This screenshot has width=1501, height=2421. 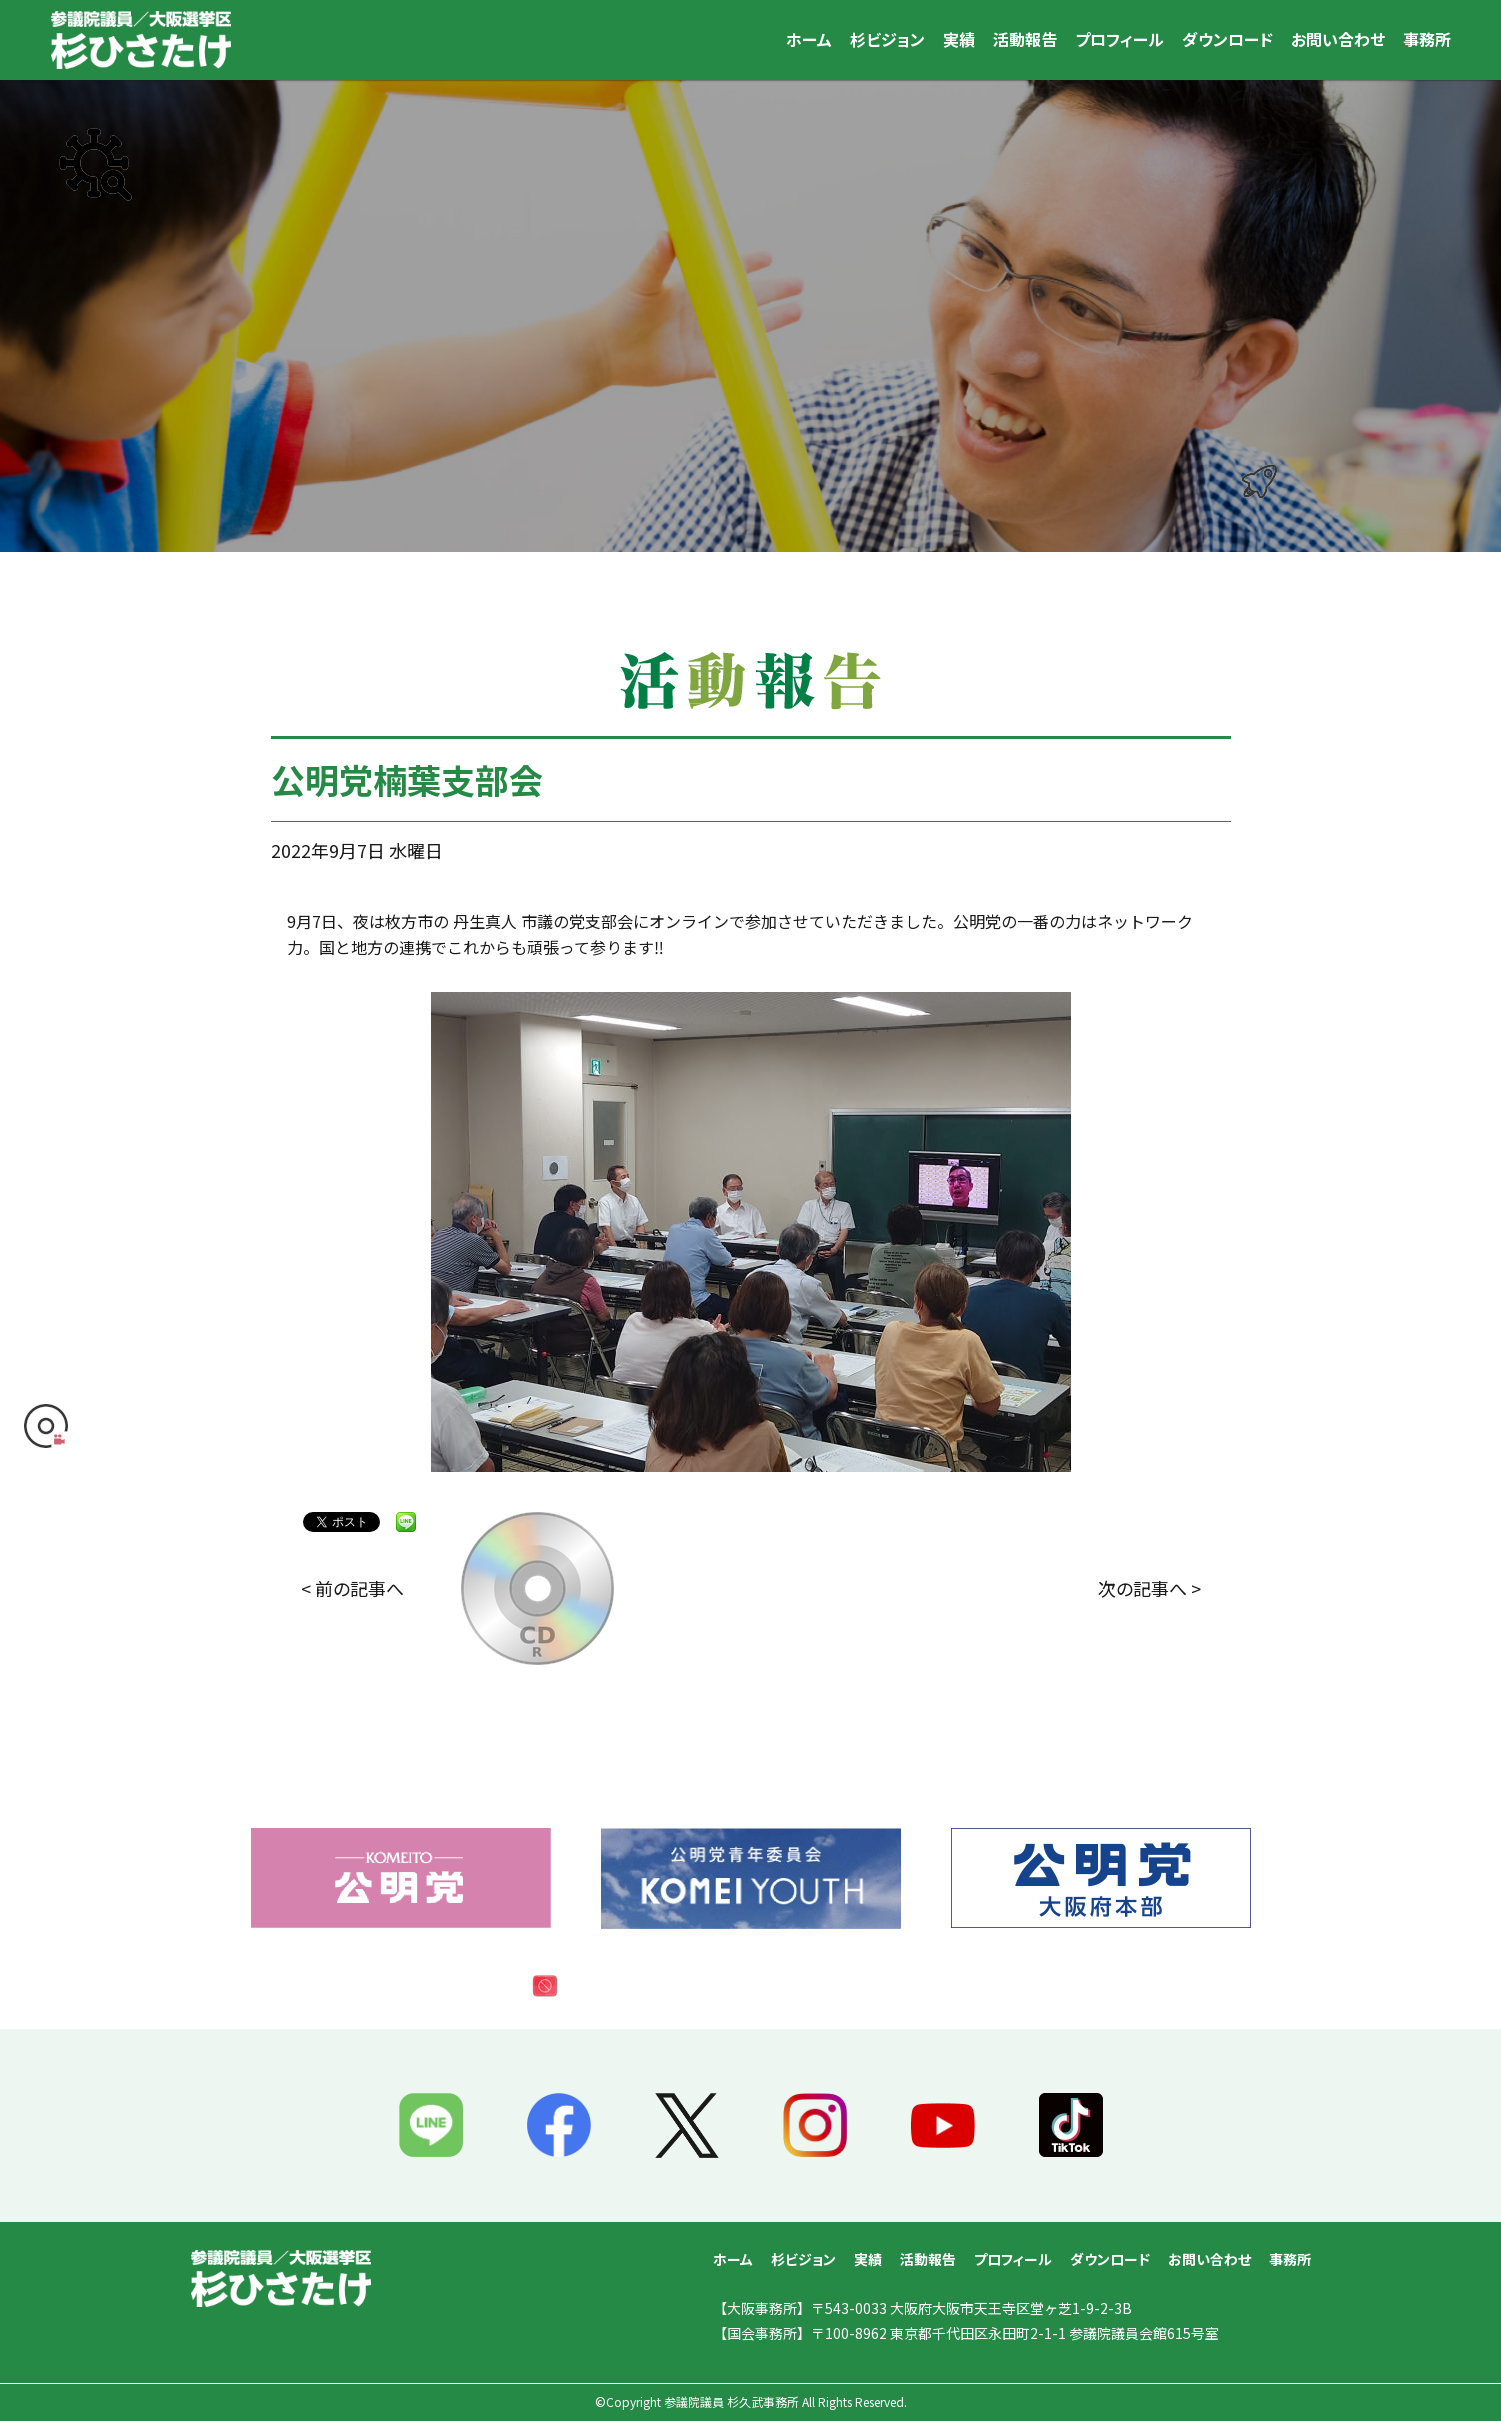 What do you see at coordinates (537, 1588) in the screenshot?
I see `a CD-R disc available for burning or writing data` at bounding box center [537, 1588].